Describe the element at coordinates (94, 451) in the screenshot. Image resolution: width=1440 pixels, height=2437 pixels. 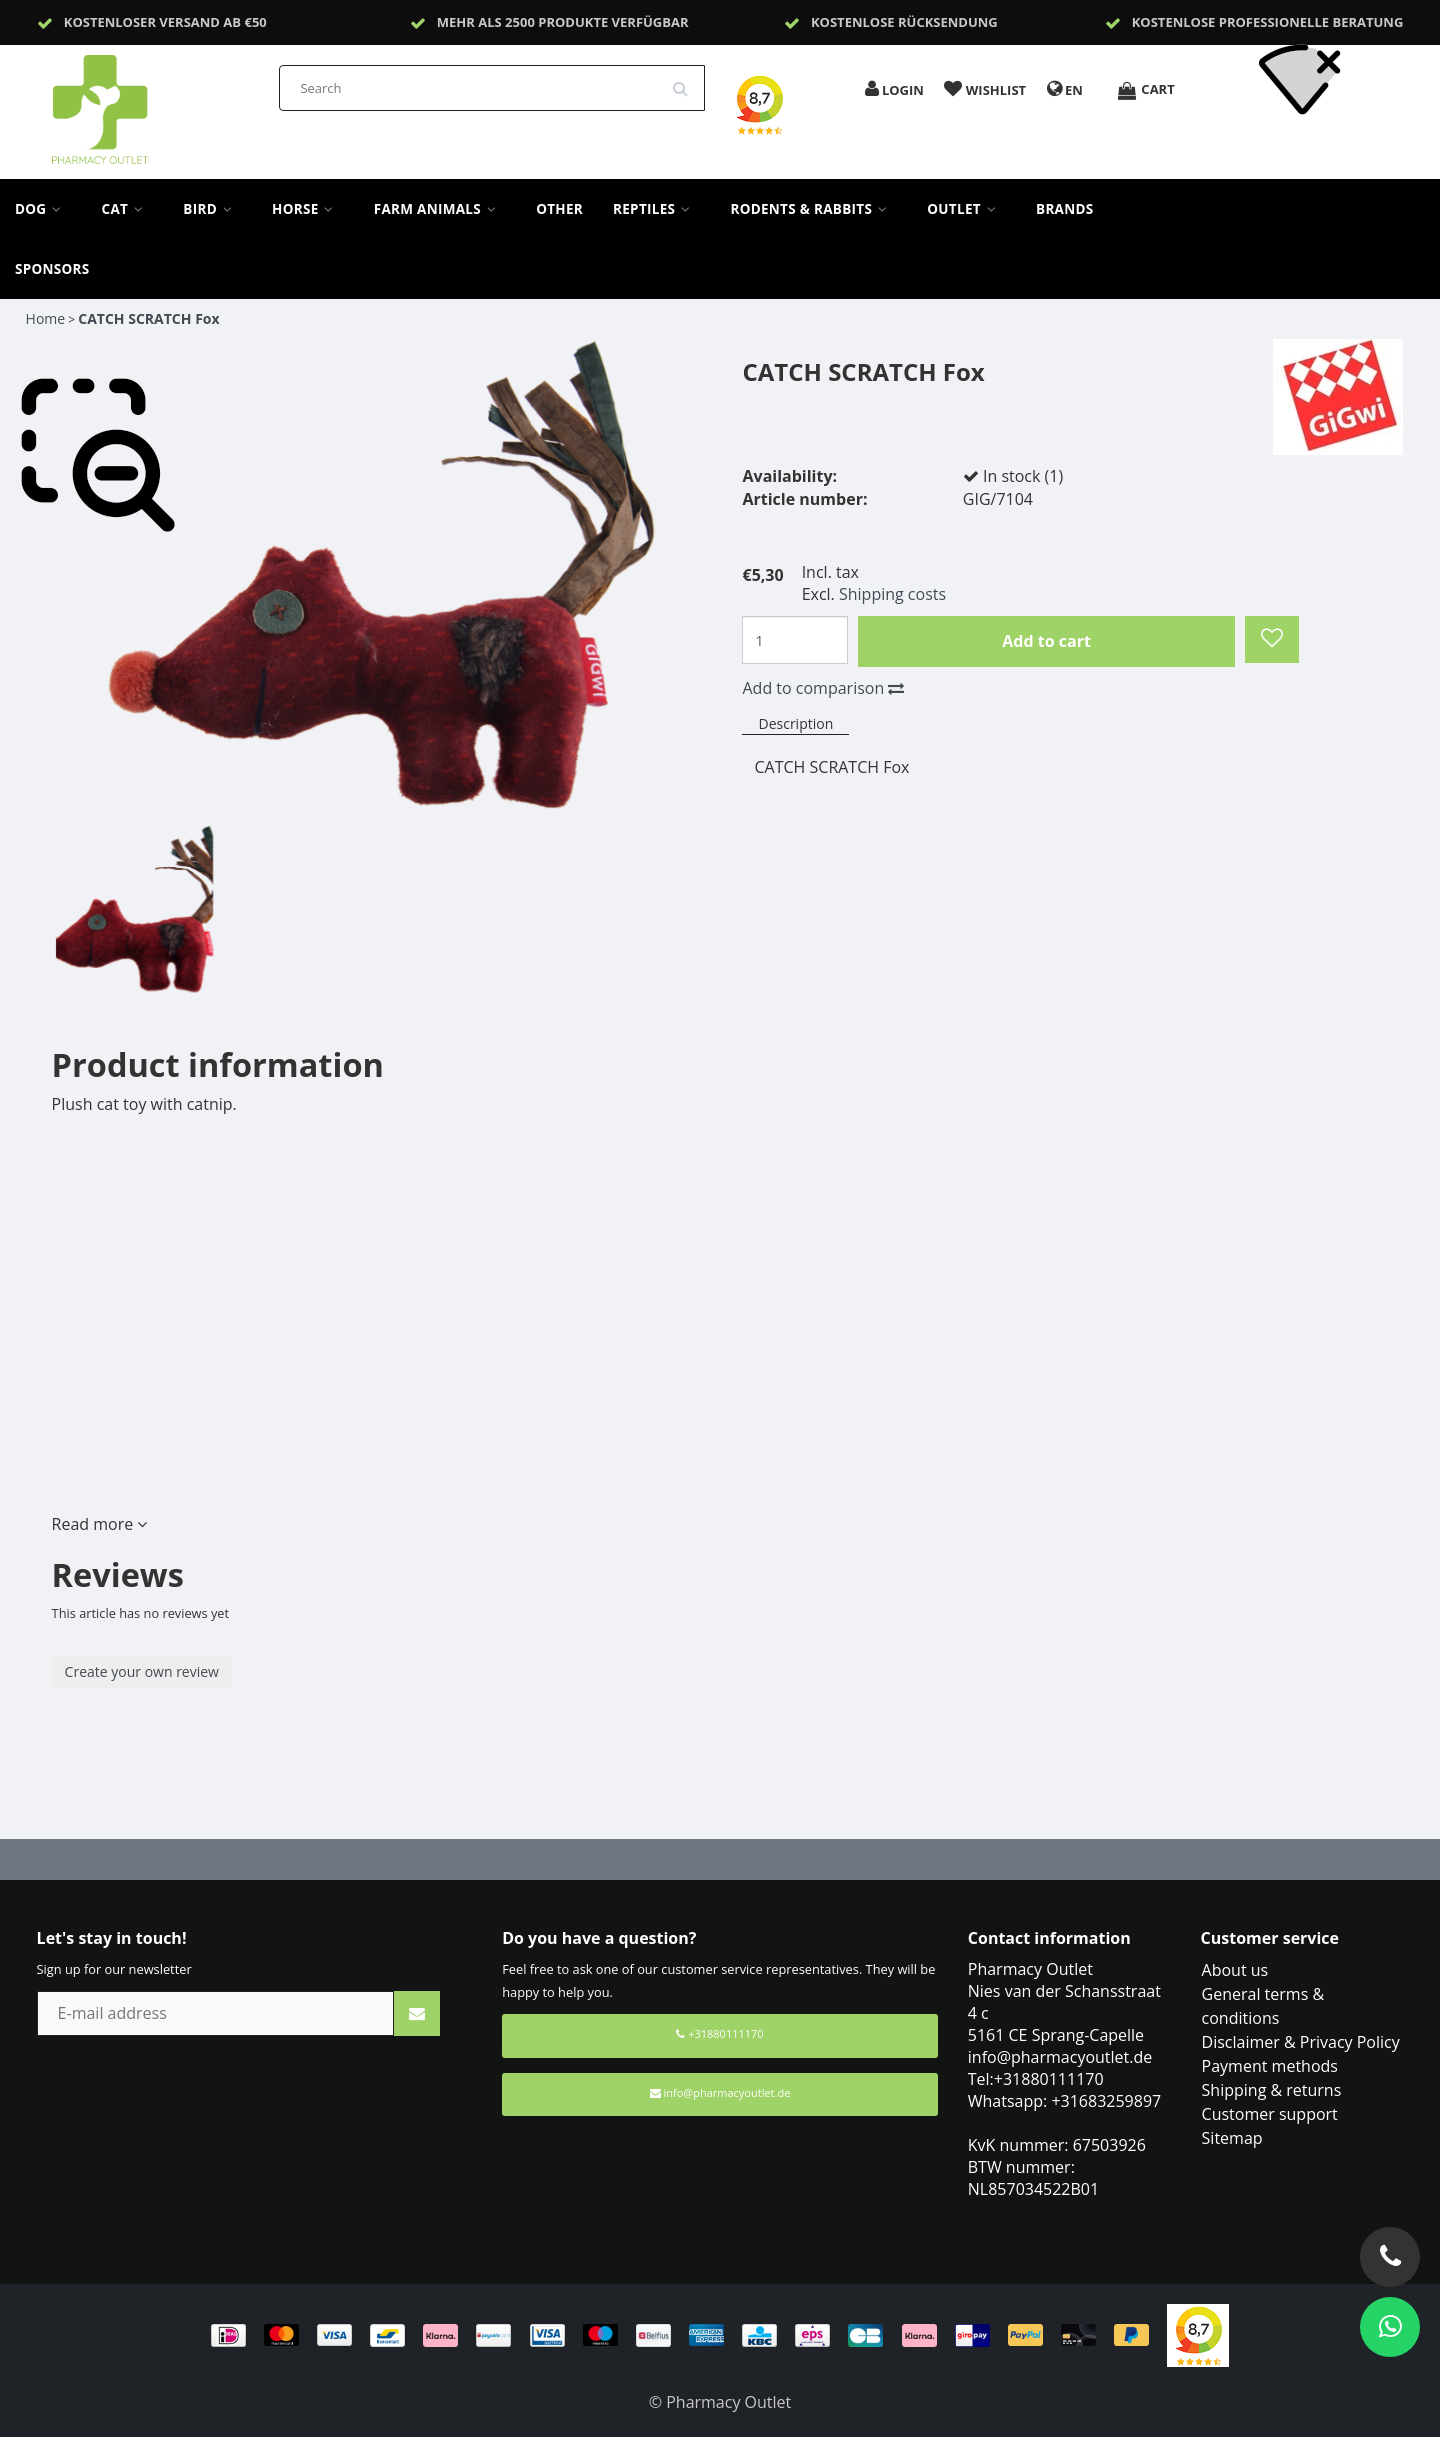
I see `zoom out of selected area` at that location.